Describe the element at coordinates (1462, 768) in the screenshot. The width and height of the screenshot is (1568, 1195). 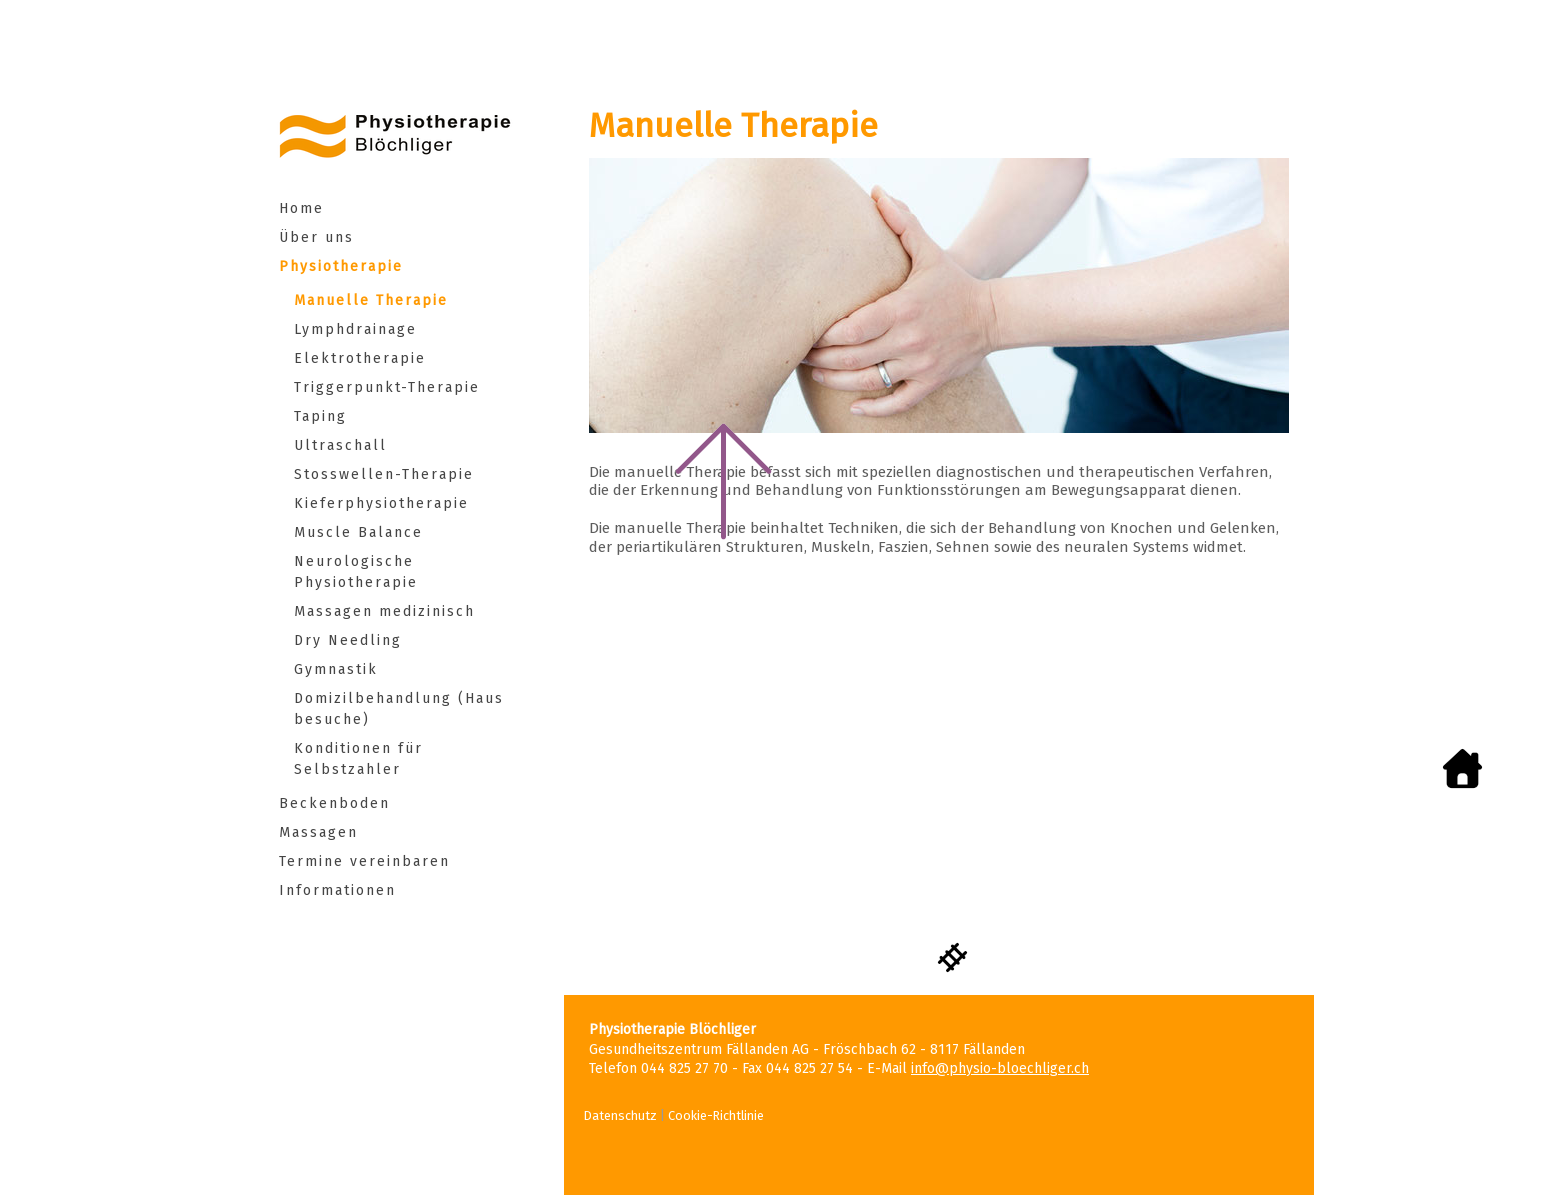
I see `navigate to home screen` at that location.